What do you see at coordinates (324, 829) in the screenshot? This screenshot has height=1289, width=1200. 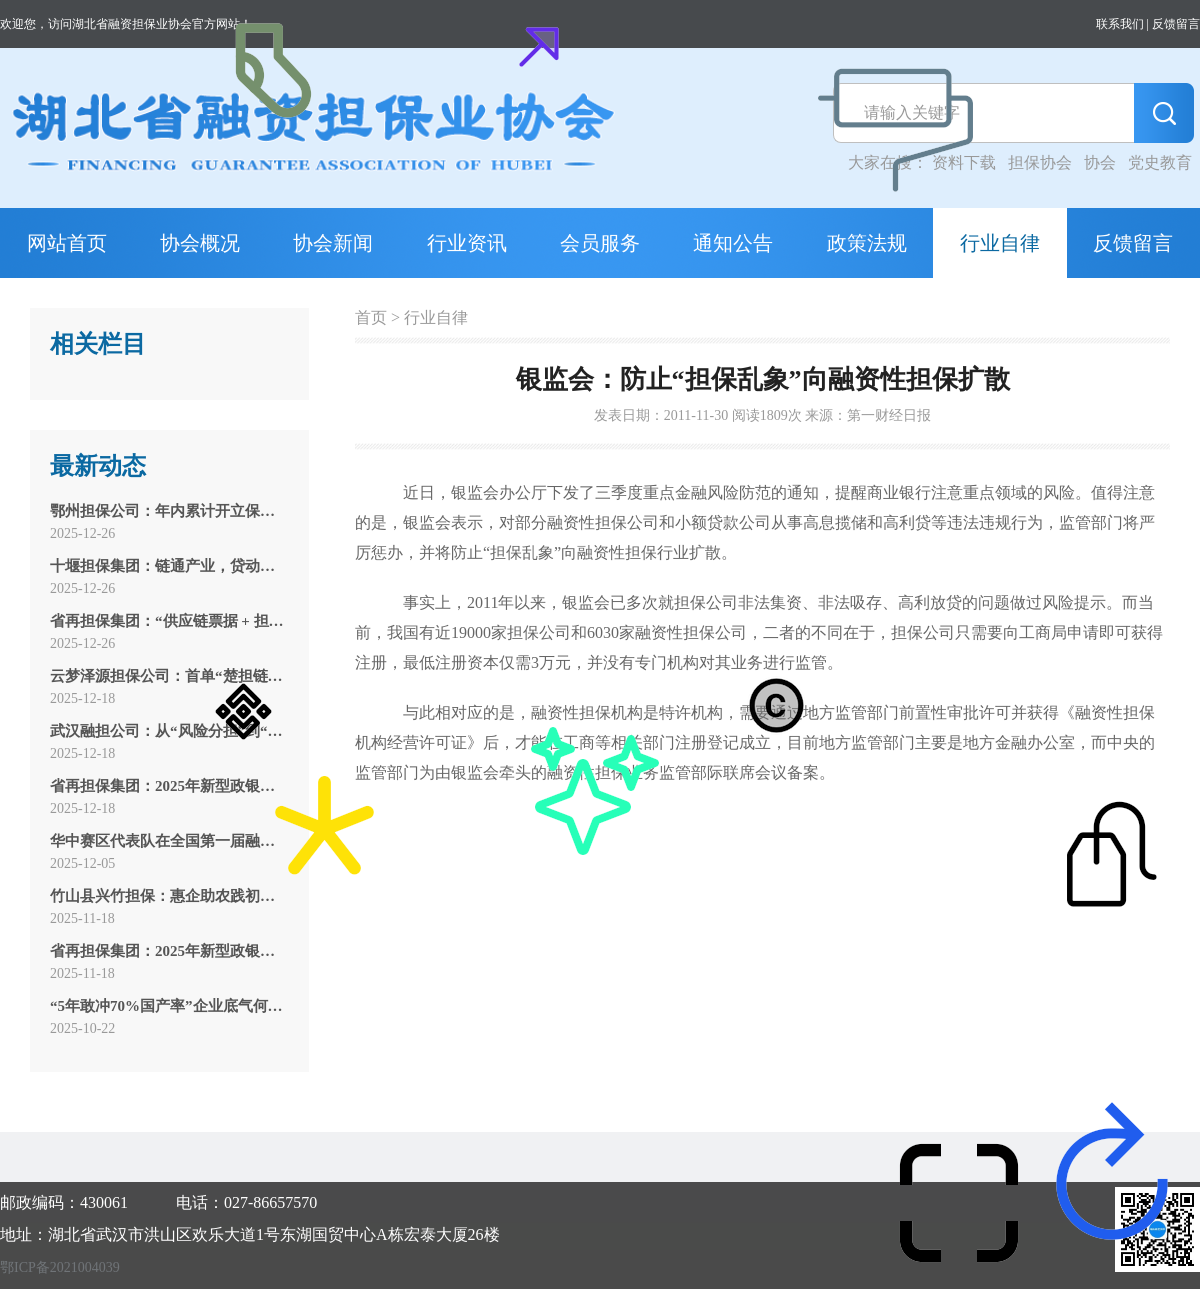 I see `indicates a required field in a form` at bounding box center [324, 829].